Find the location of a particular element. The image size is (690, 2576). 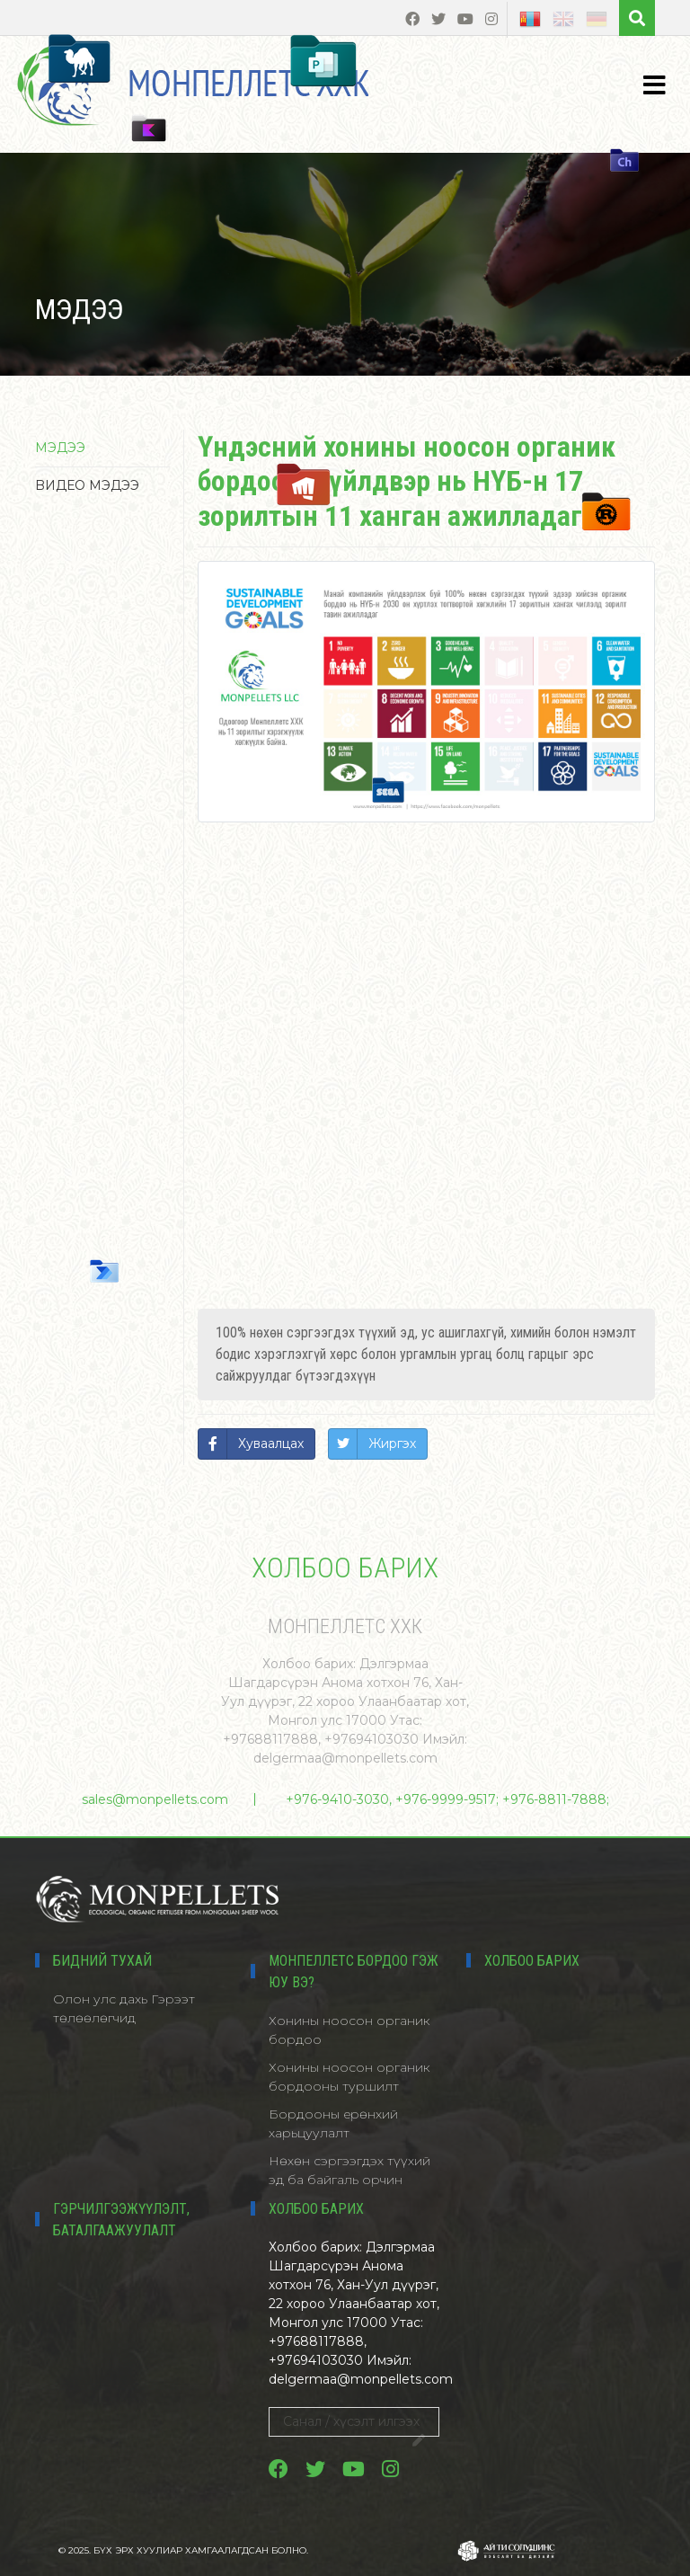

open adobe character animator project folder is located at coordinates (624, 161).